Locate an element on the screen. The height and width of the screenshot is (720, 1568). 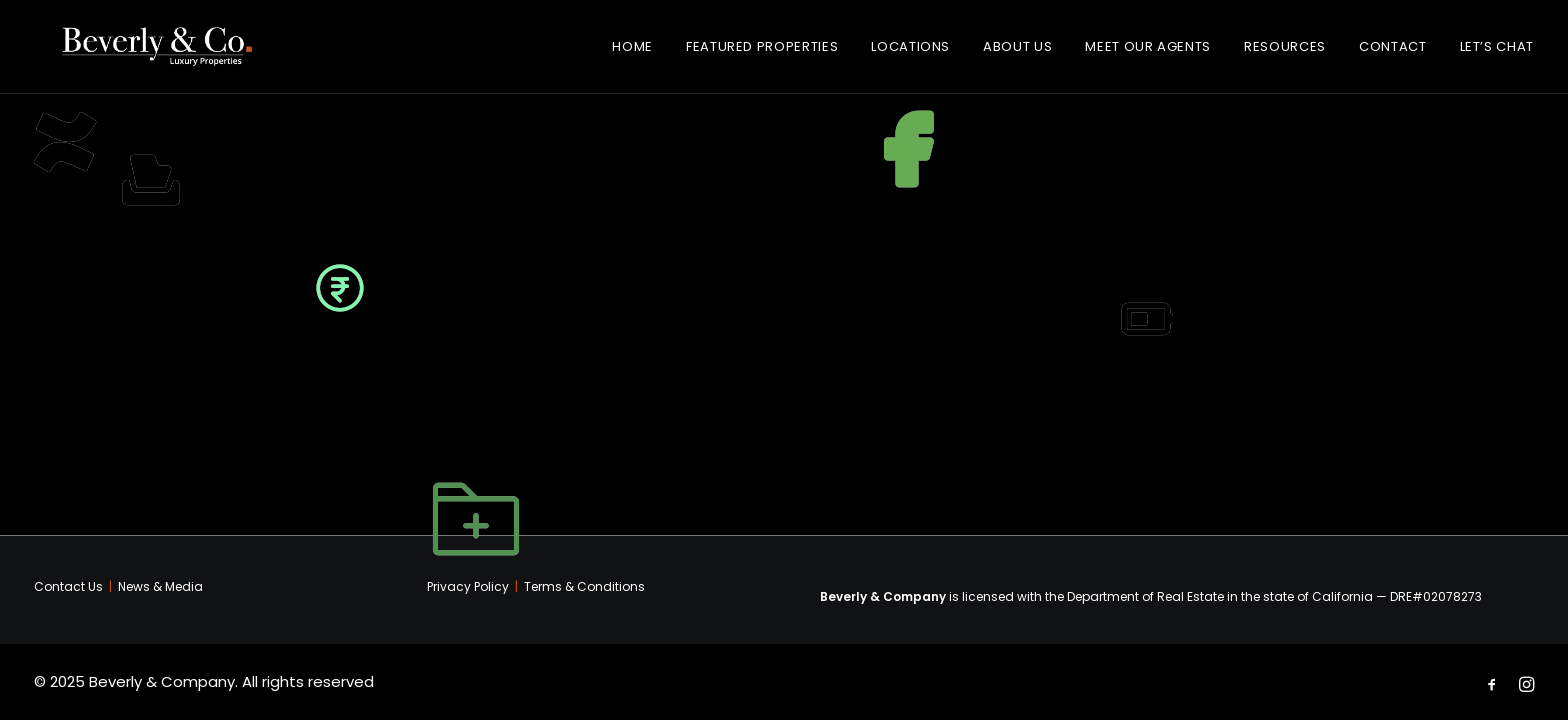
view price or amount in indian rupees is located at coordinates (340, 288).